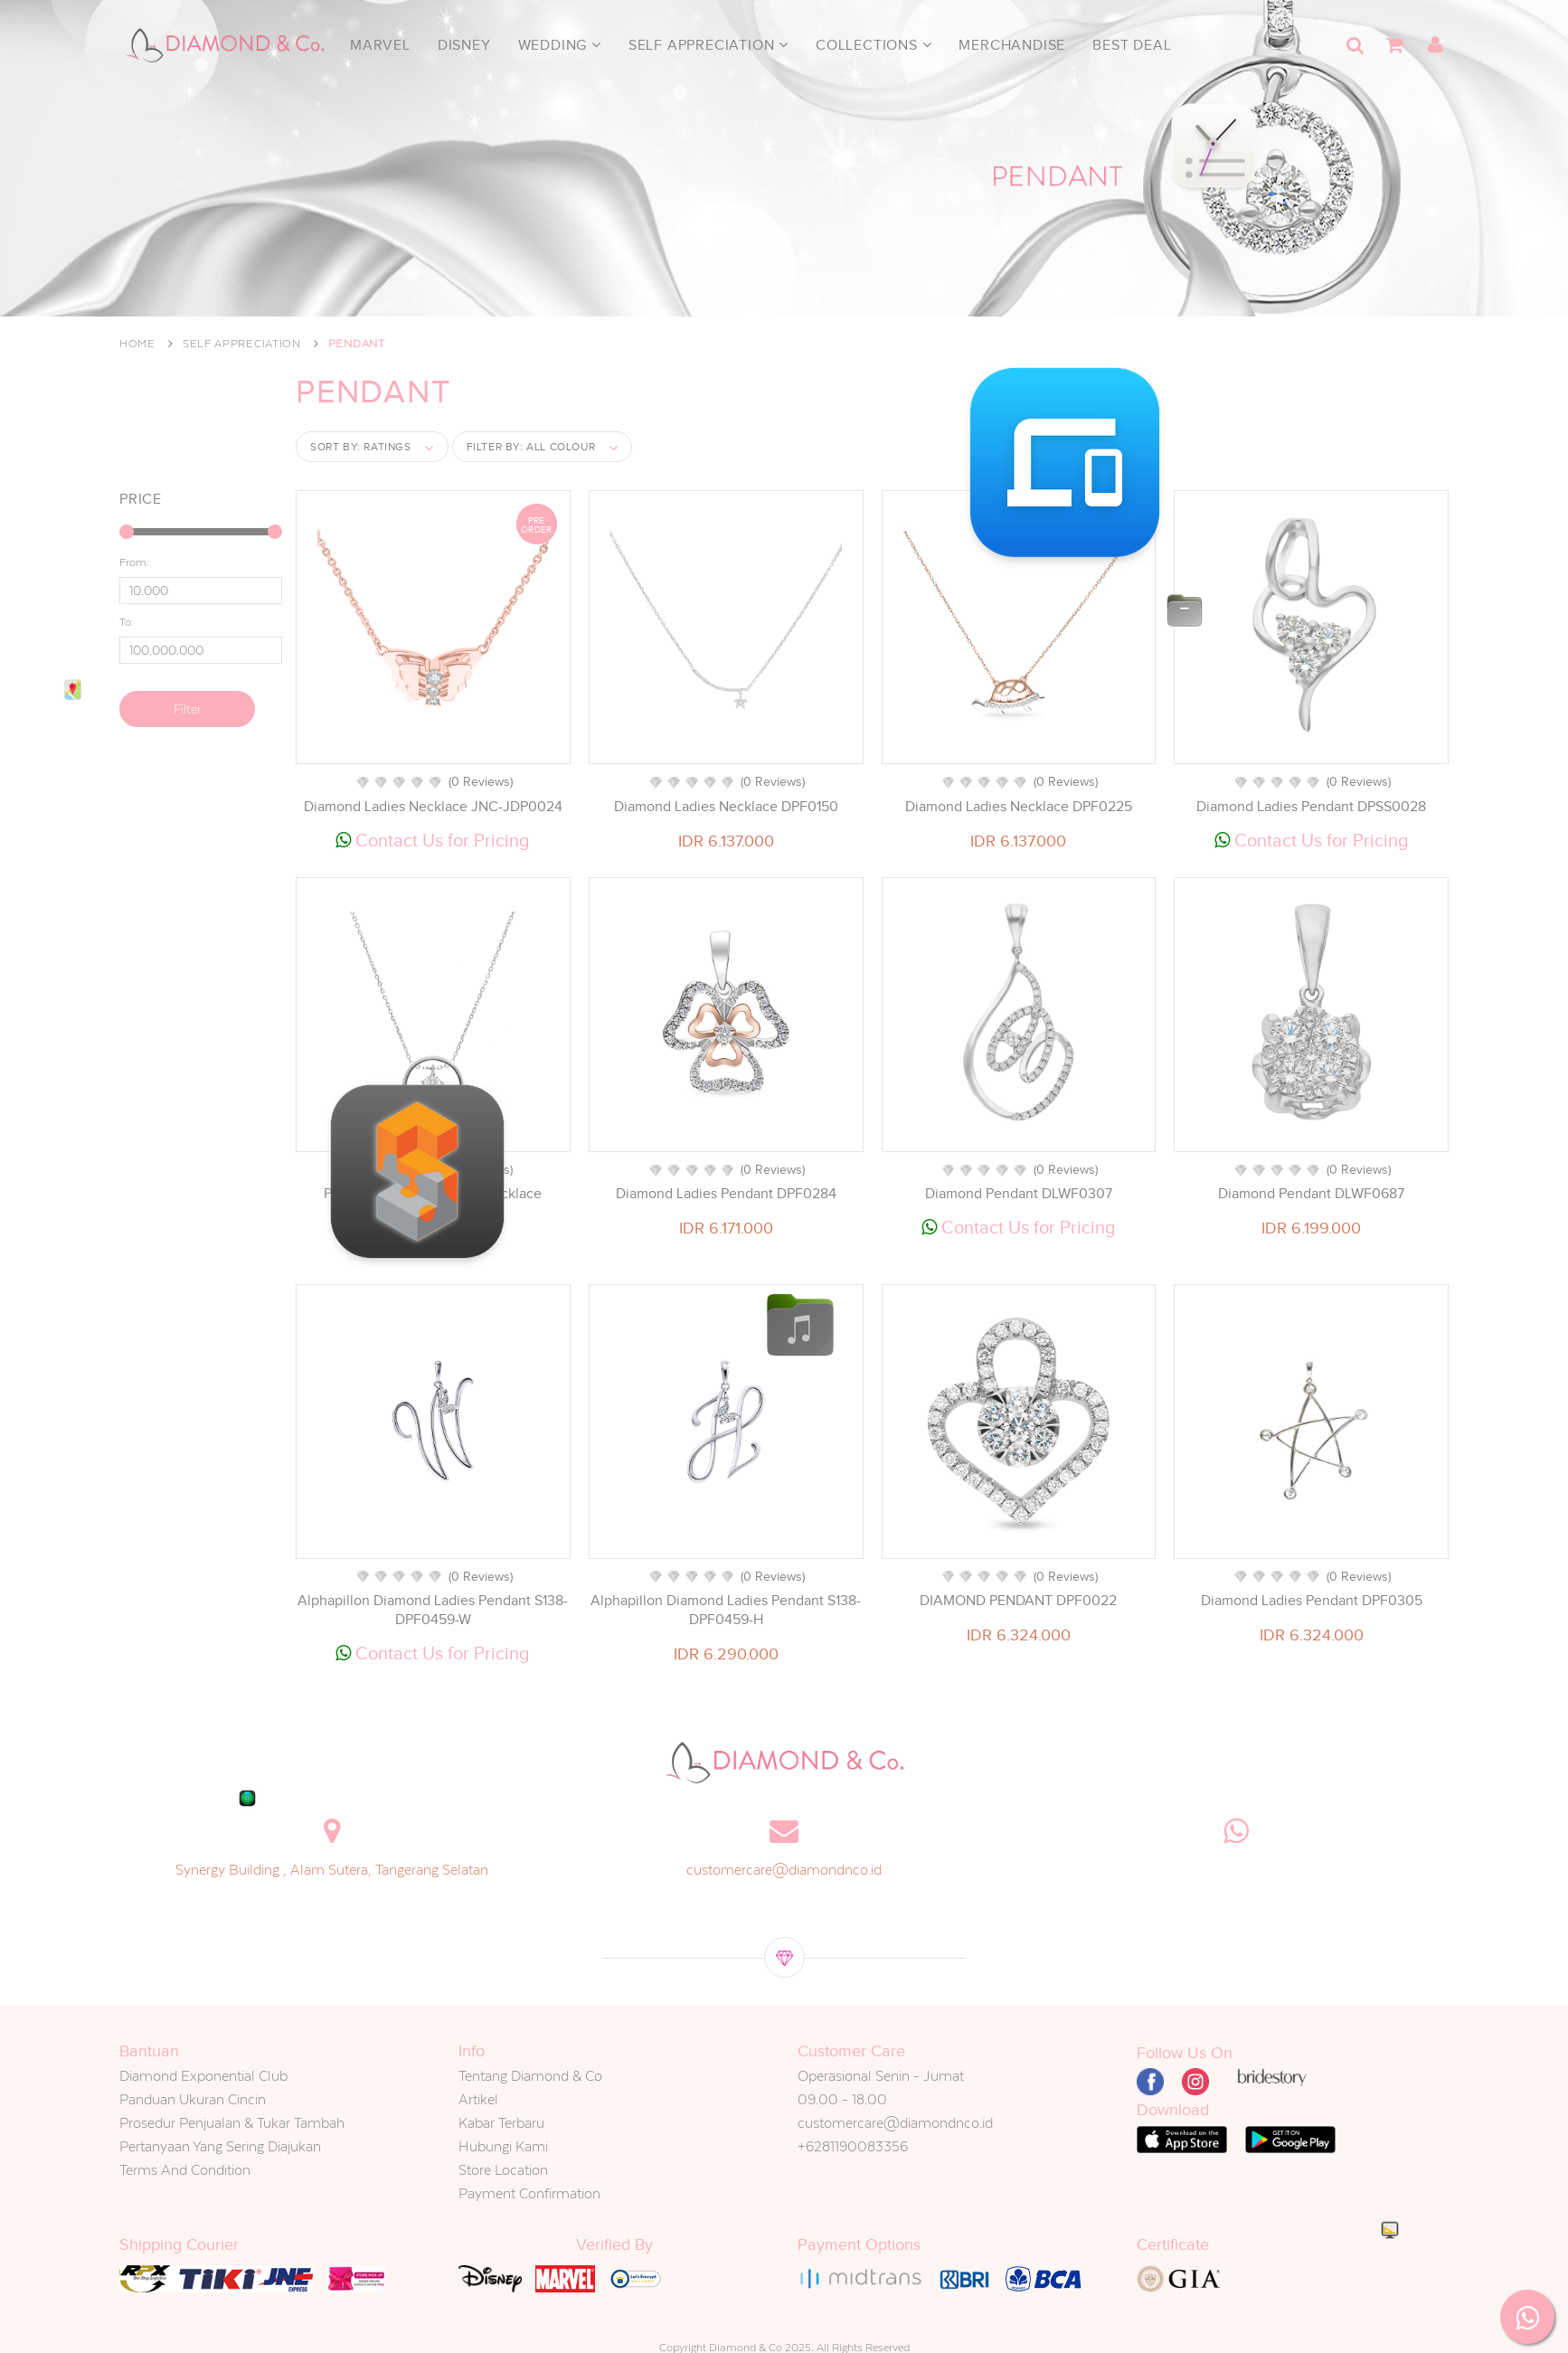  What do you see at coordinates (1390, 2230) in the screenshot?
I see `access display settings` at bounding box center [1390, 2230].